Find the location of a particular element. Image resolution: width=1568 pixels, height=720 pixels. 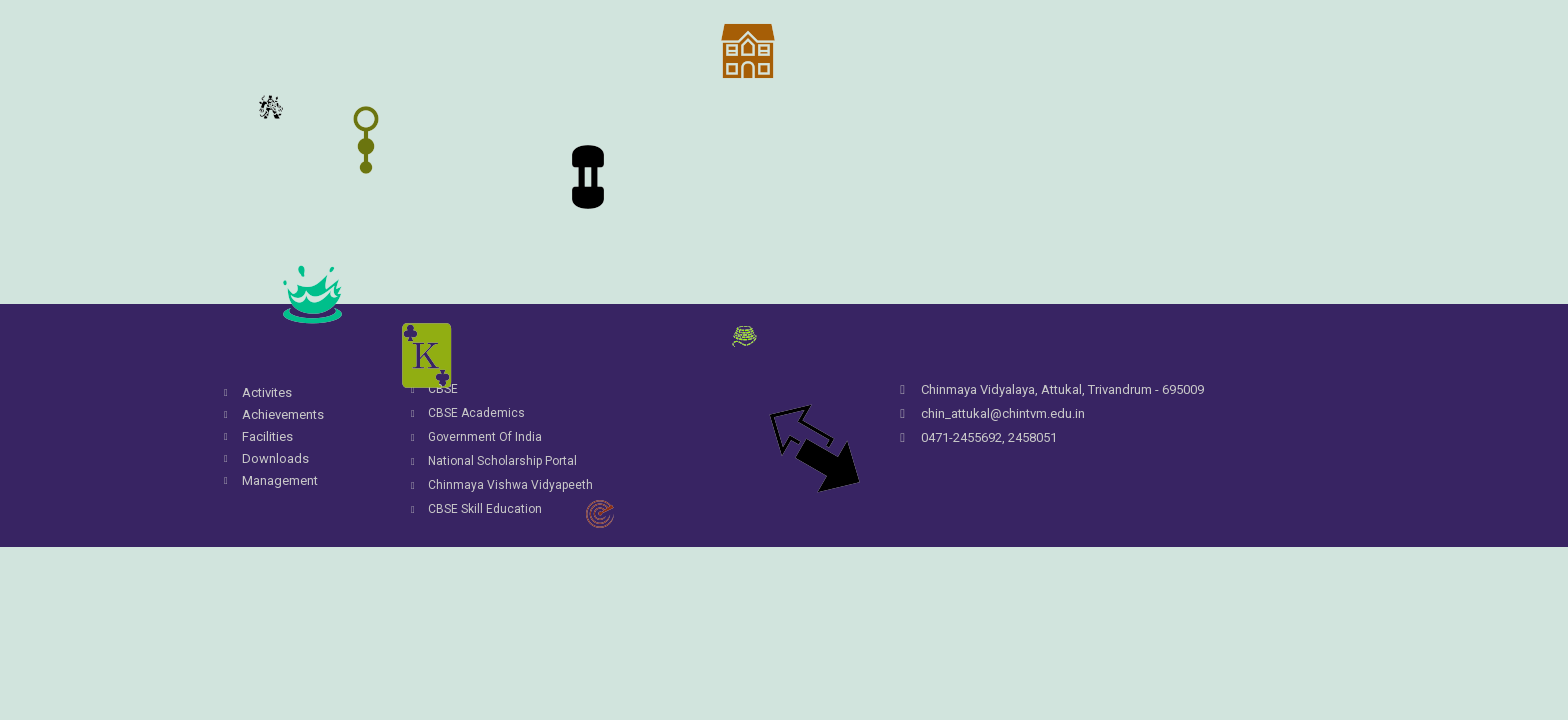

equip rope item in inventory is located at coordinates (744, 336).